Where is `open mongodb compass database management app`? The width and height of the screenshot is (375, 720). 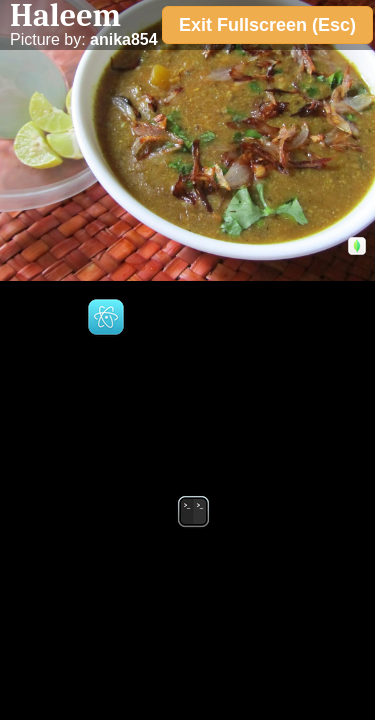
open mongodb compass database management app is located at coordinates (357, 246).